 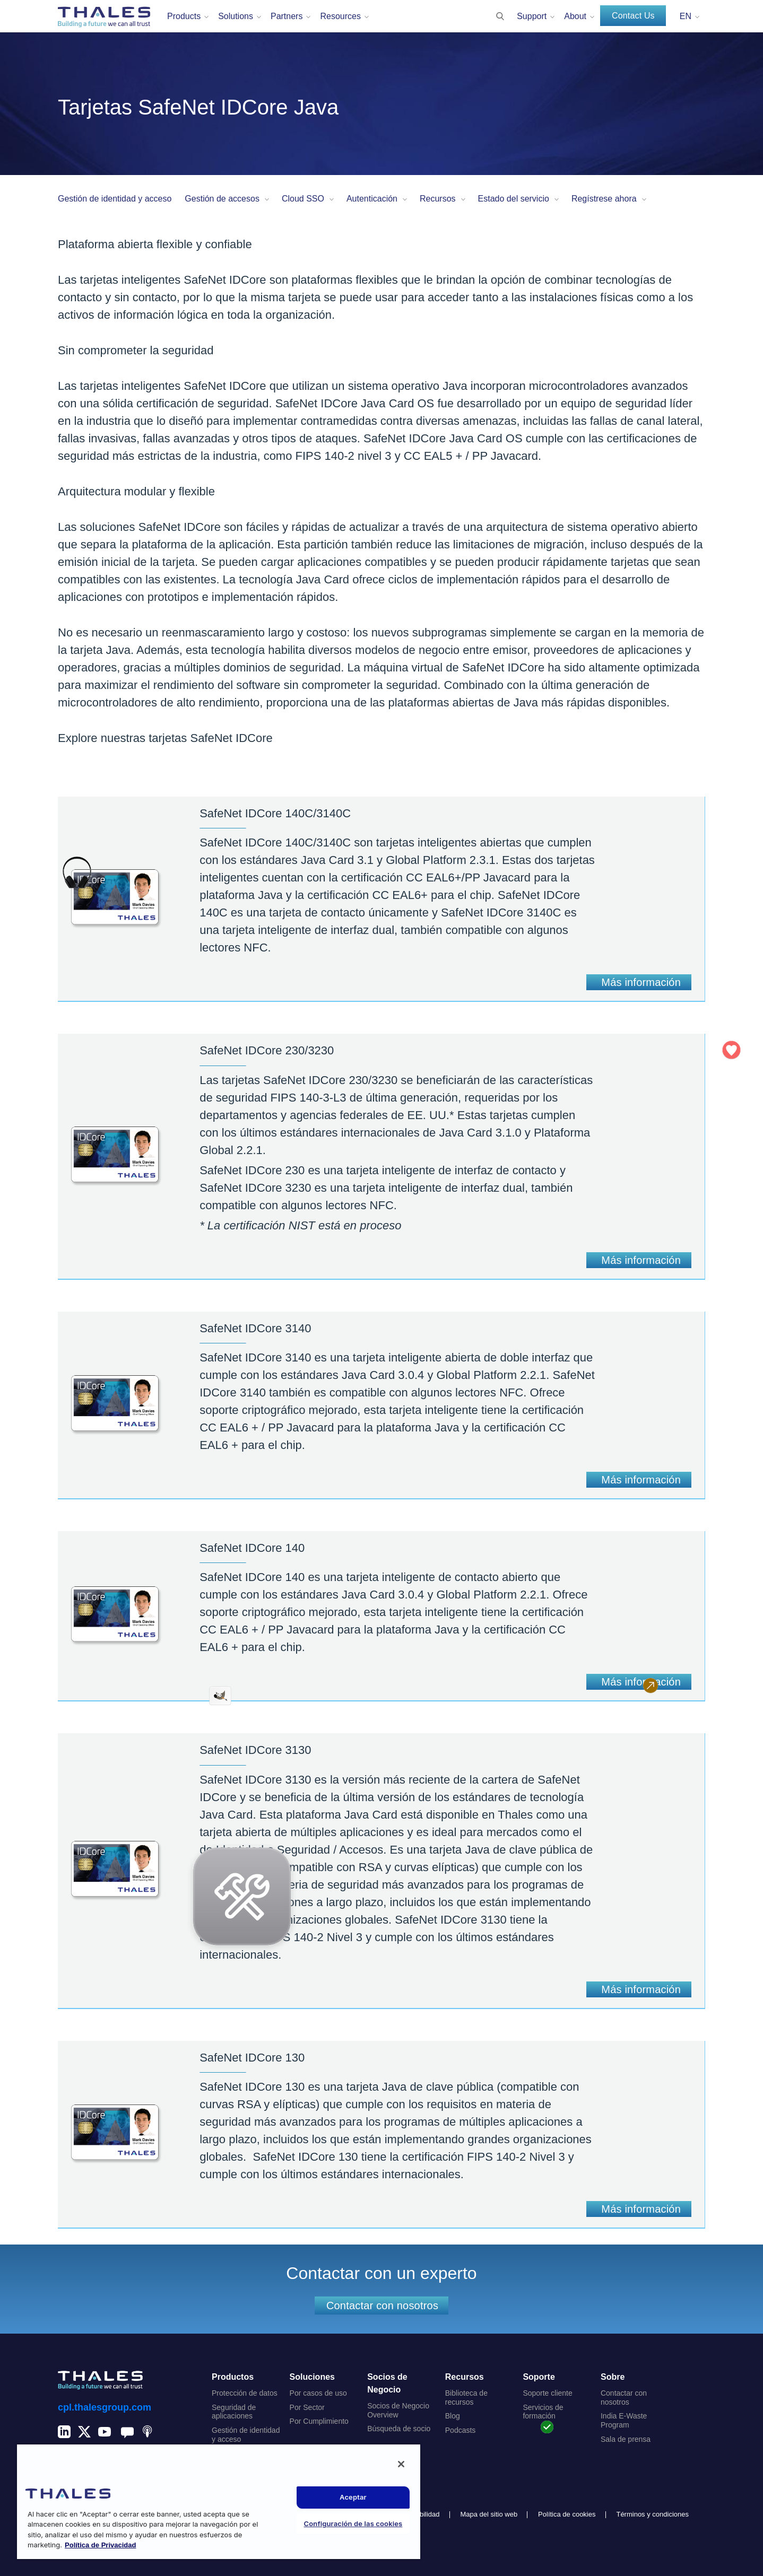 I want to click on indicates a symbolic link or shortcut to another file, so click(x=651, y=1686).